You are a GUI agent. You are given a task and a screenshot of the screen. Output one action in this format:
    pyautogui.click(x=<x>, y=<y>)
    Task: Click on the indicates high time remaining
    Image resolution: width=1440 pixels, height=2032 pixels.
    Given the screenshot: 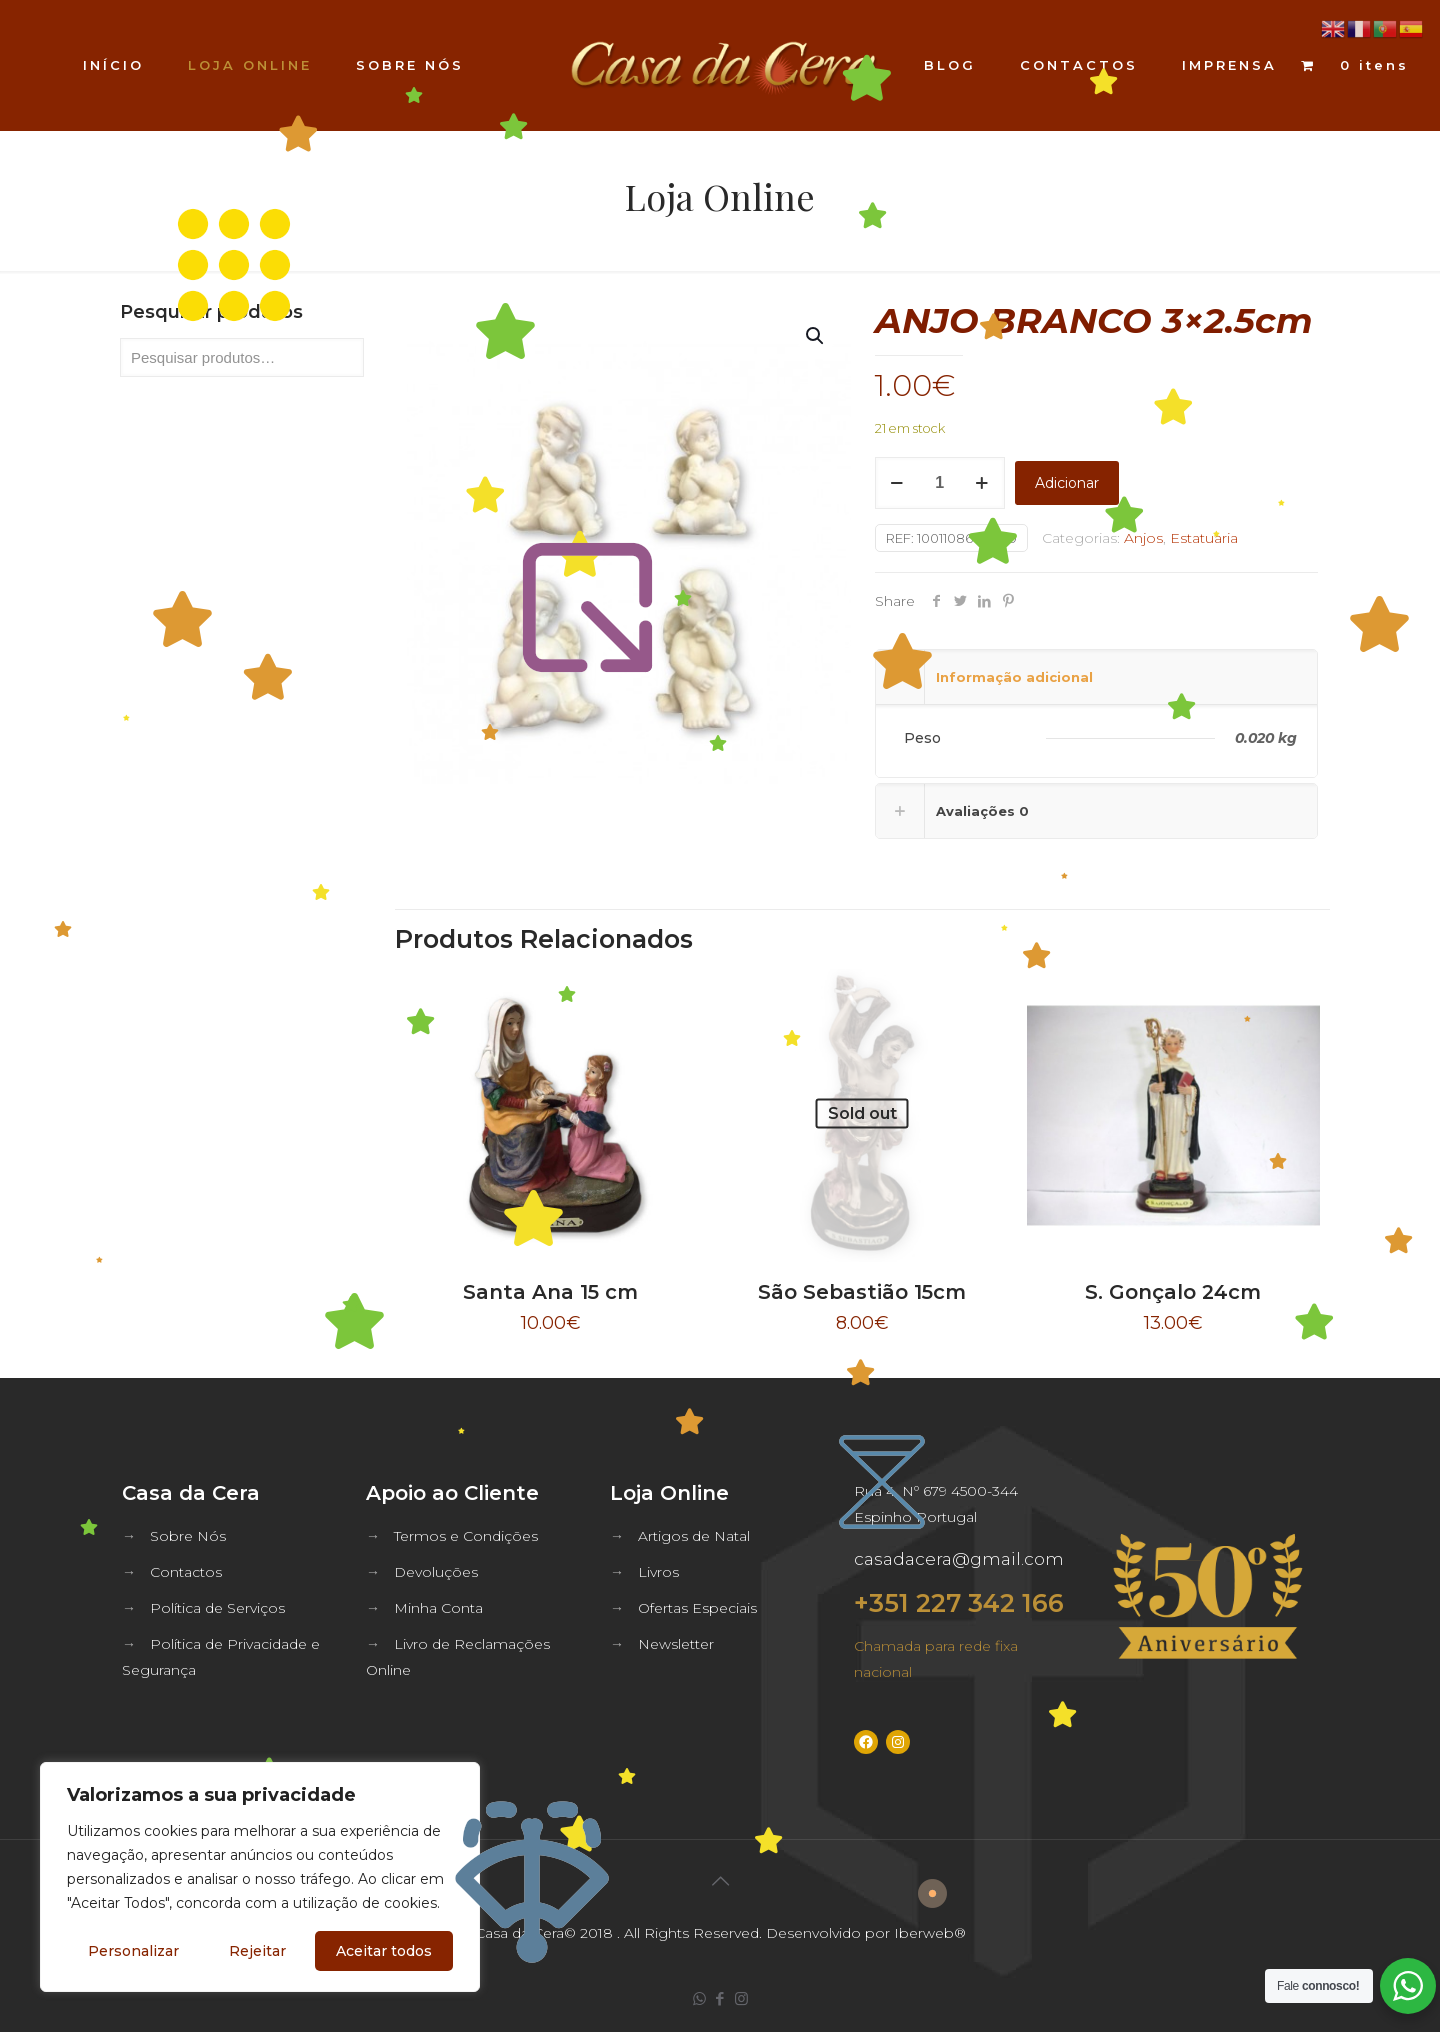 What is the action you would take?
    pyautogui.click(x=882, y=1482)
    